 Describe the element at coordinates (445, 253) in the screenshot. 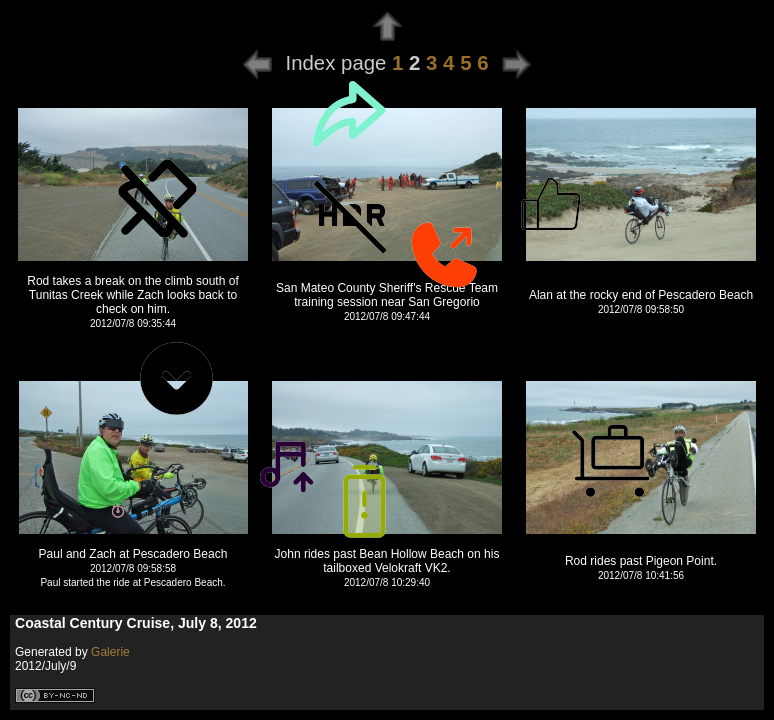

I see `make an outgoing call` at that location.